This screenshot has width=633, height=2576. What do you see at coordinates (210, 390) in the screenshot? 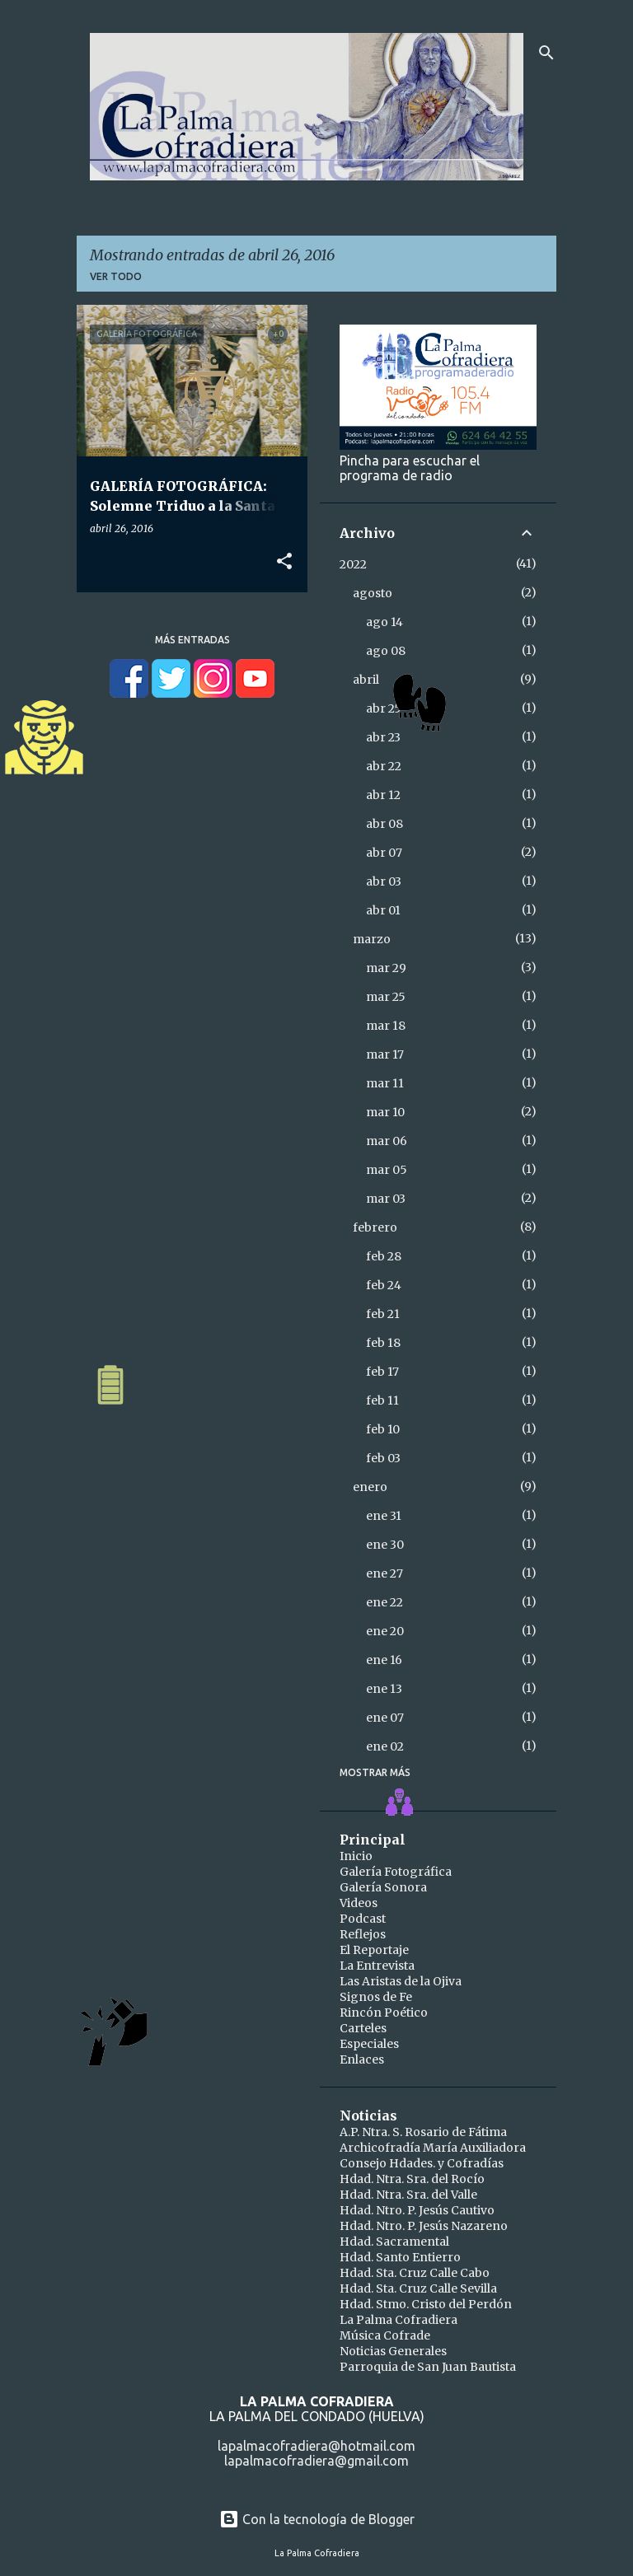
I see `robot or automation feature` at bounding box center [210, 390].